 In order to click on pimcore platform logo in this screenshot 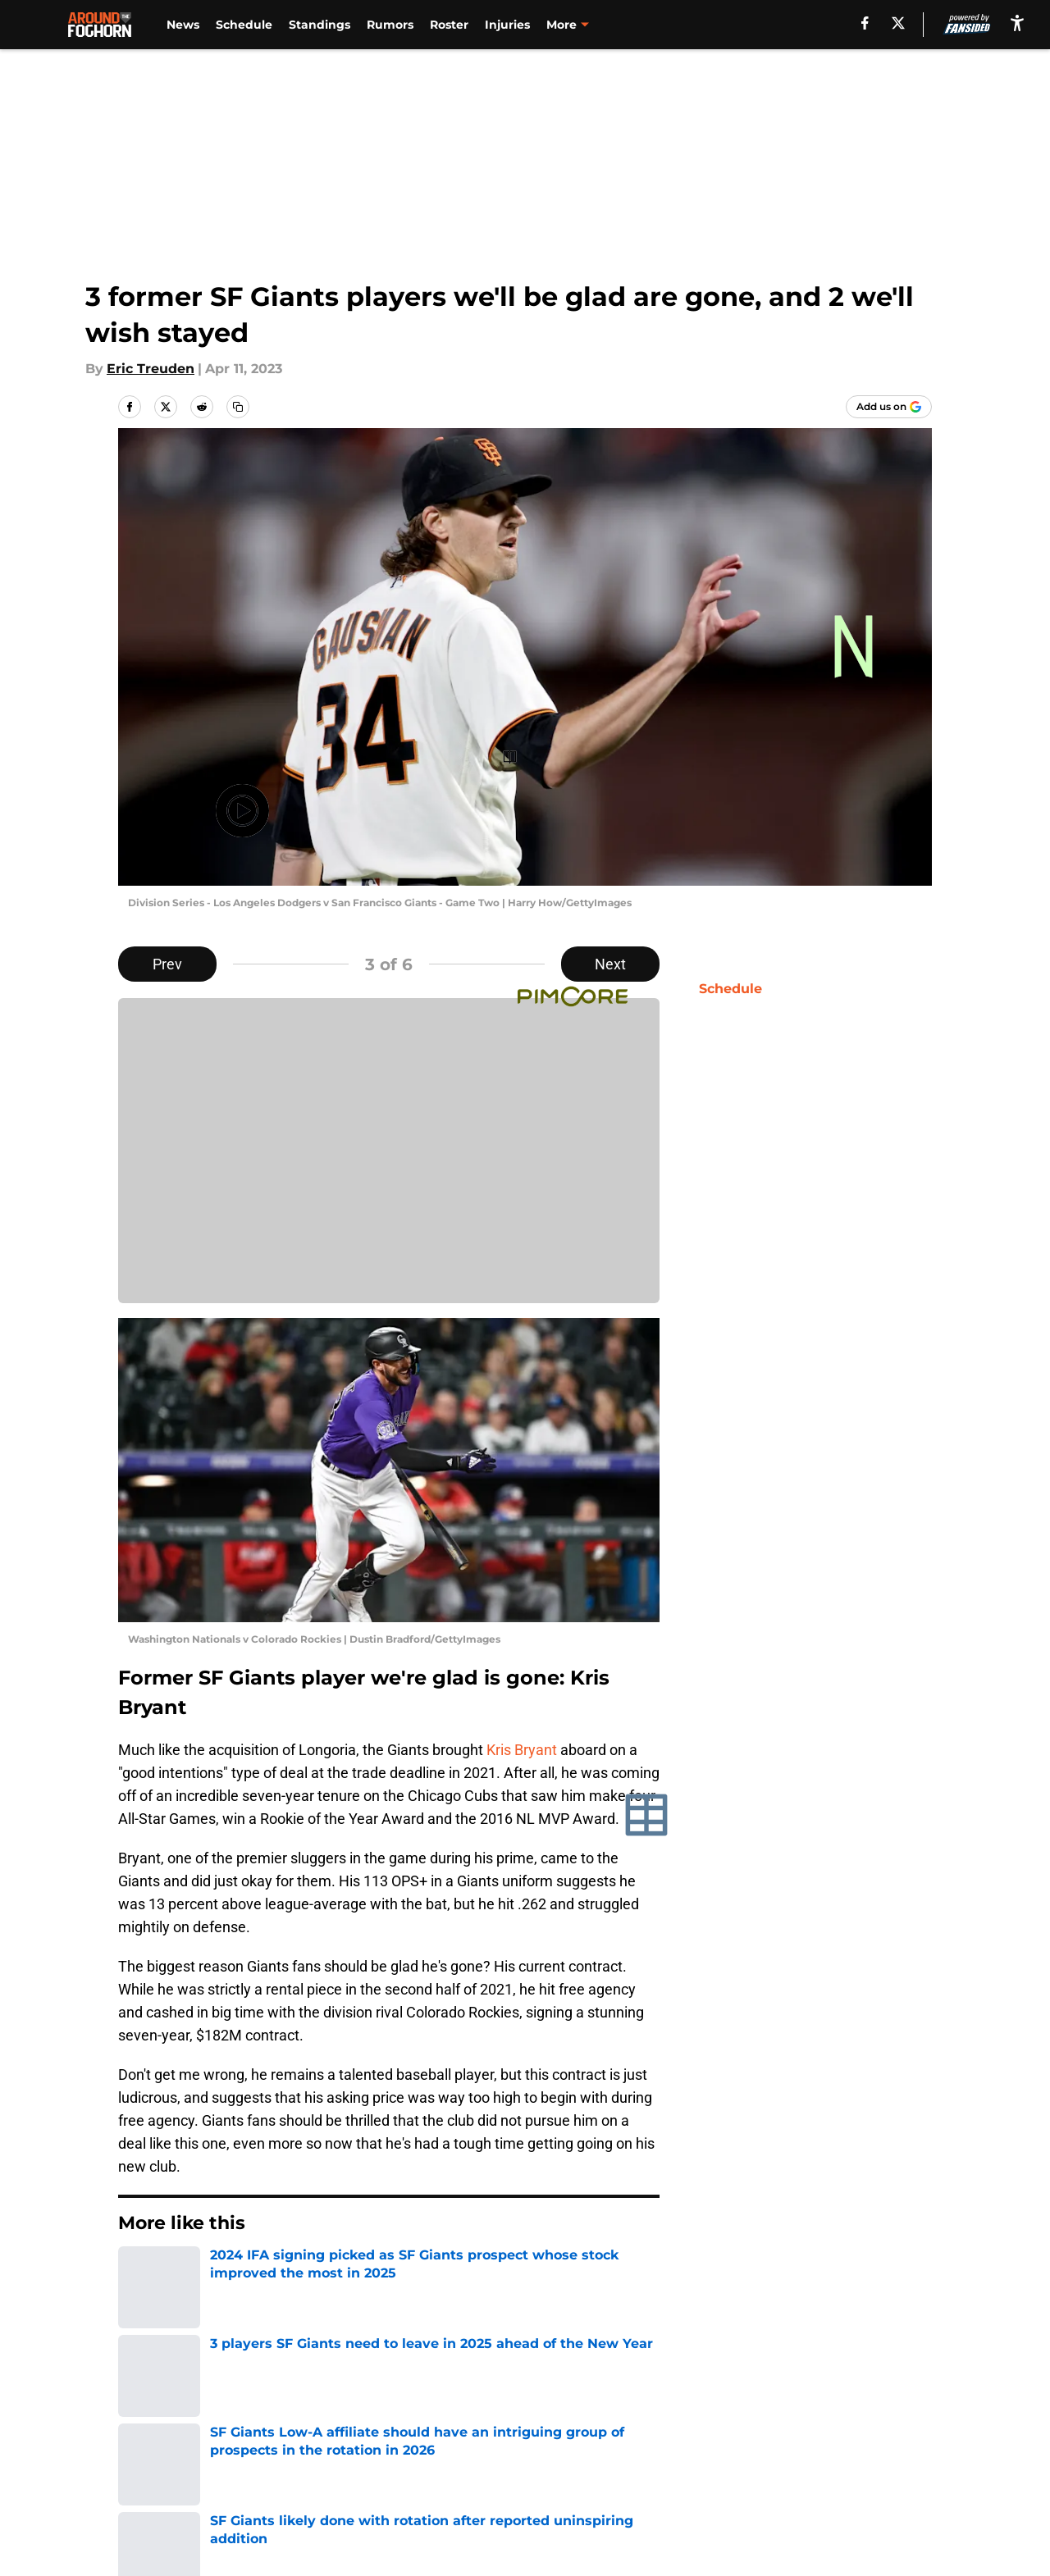, I will do `click(573, 996)`.